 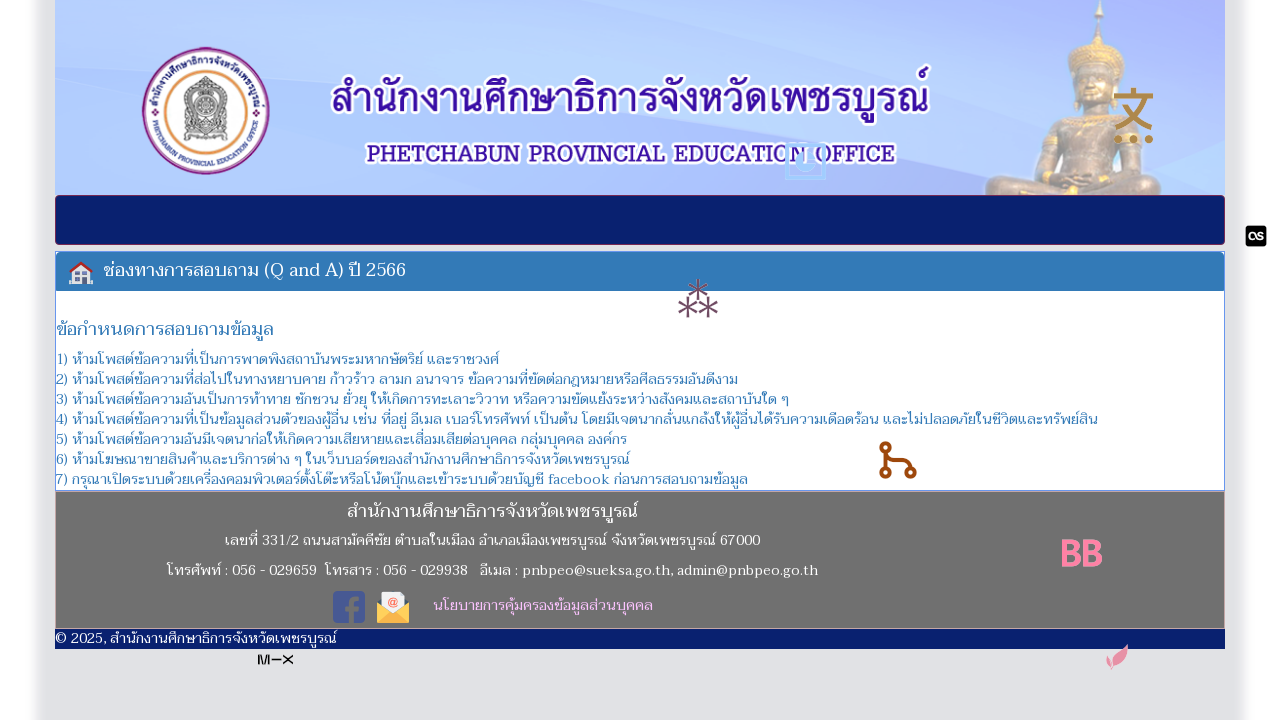 I want to click on add emphasis marks to chinese text, so click(x=1133, y=115).